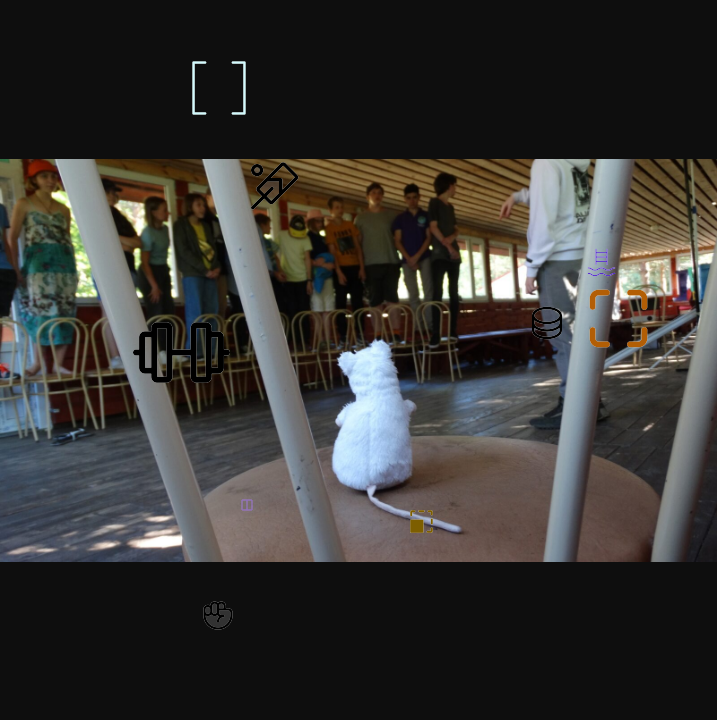  I want to click on resize an element or window, so click(421, 521).